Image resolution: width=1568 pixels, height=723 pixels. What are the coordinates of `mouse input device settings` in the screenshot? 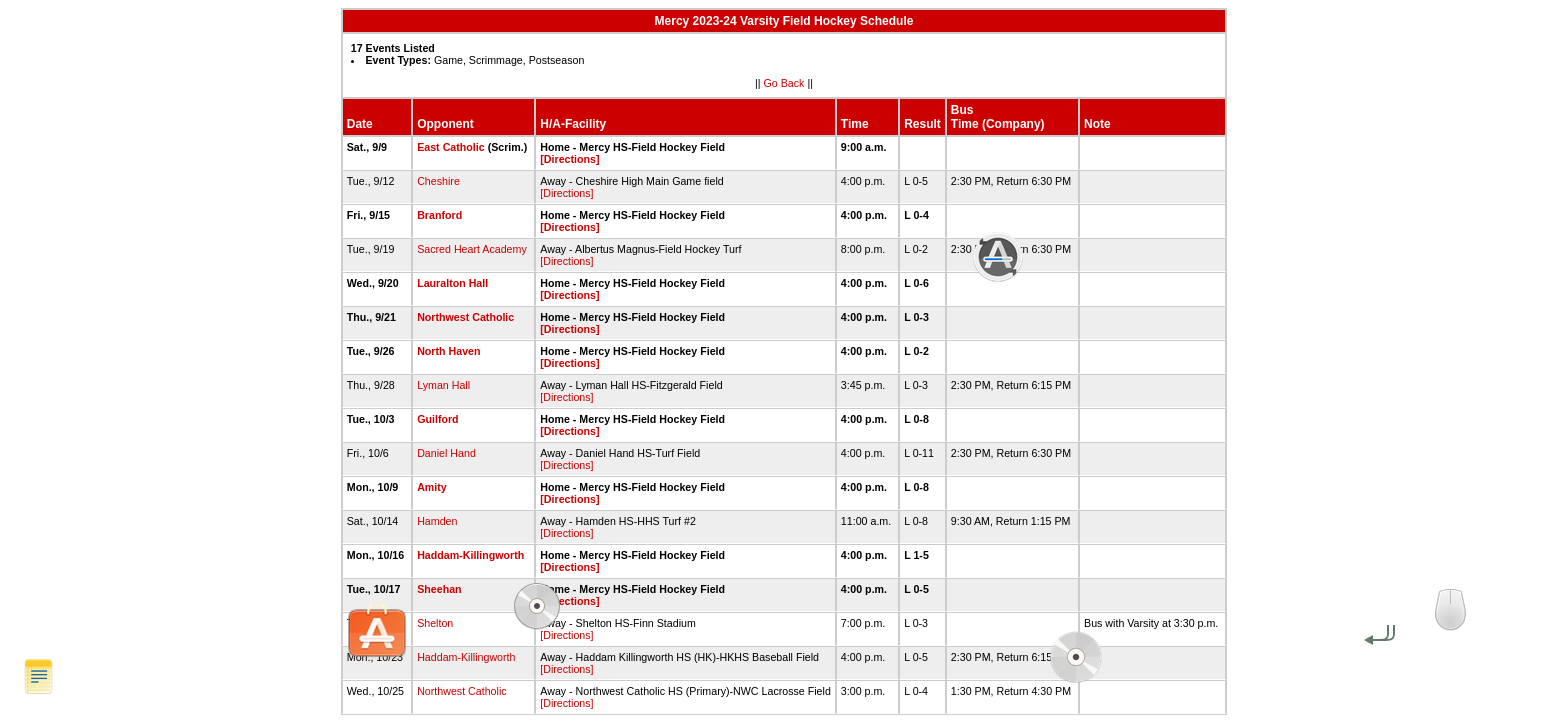 It's located at (1450, 610).